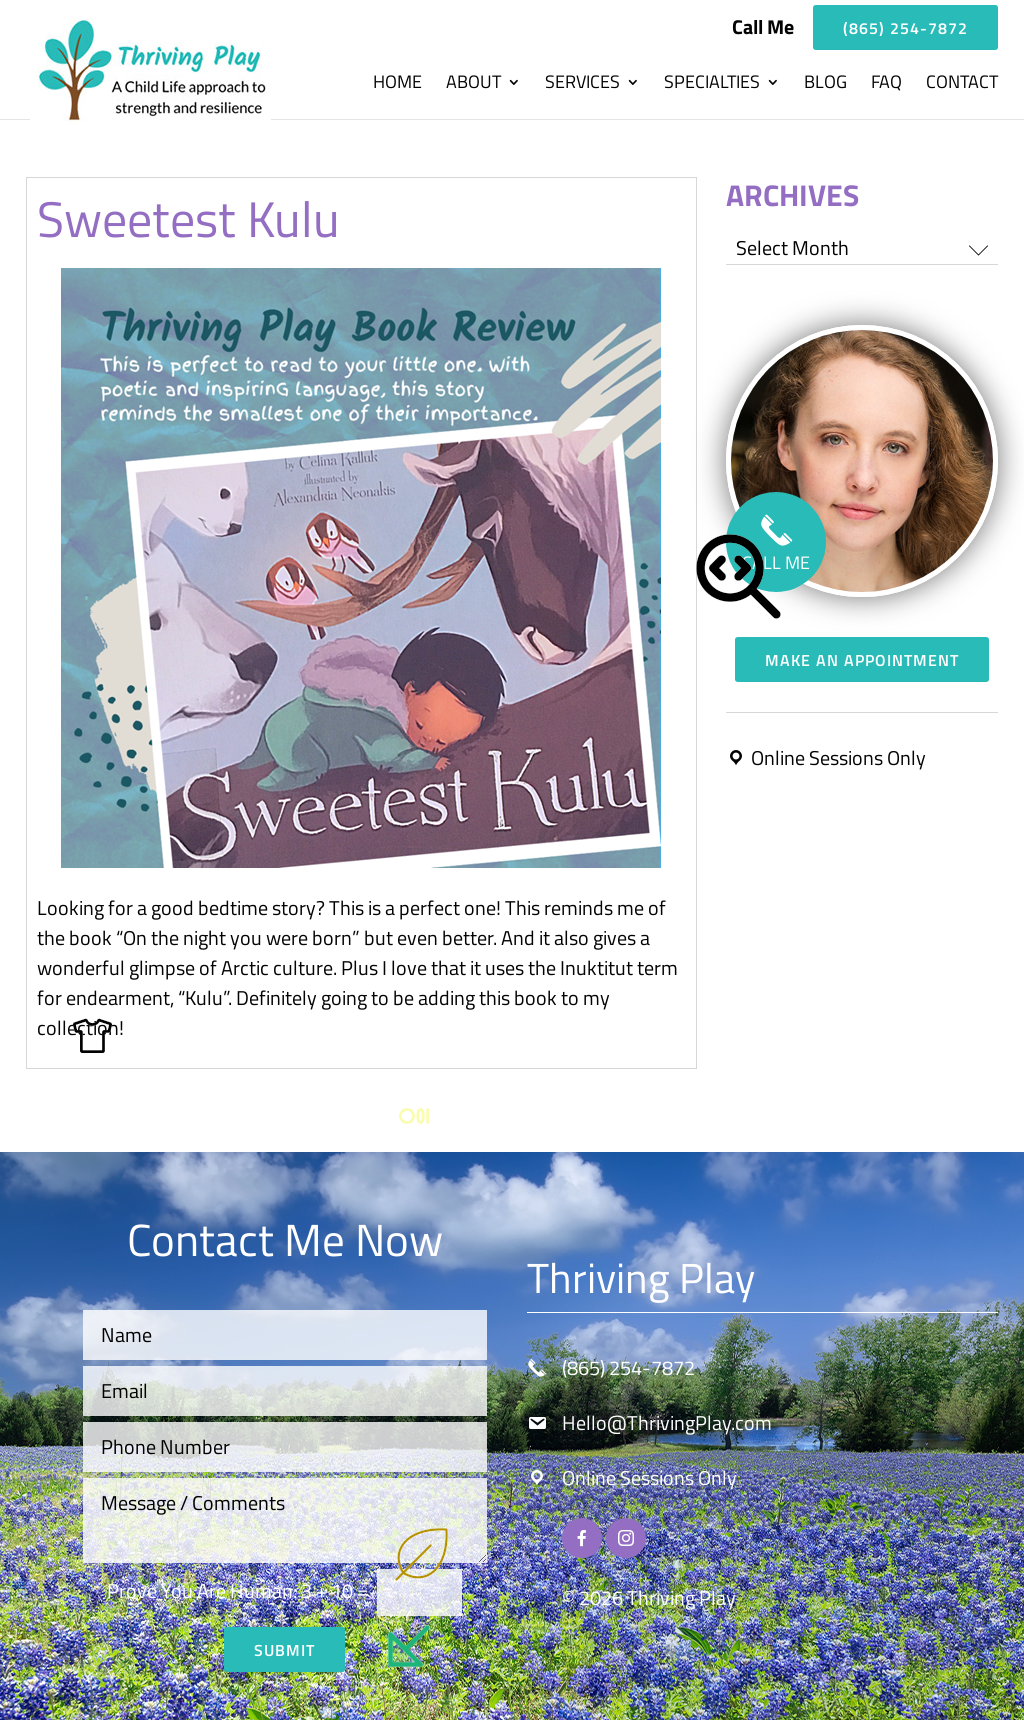 The image size is (1024, 1720). What do you see at coordinates (92, 1035) in the screenshot?
I see `select team or player jersey` at bounding box center [92, 1035].